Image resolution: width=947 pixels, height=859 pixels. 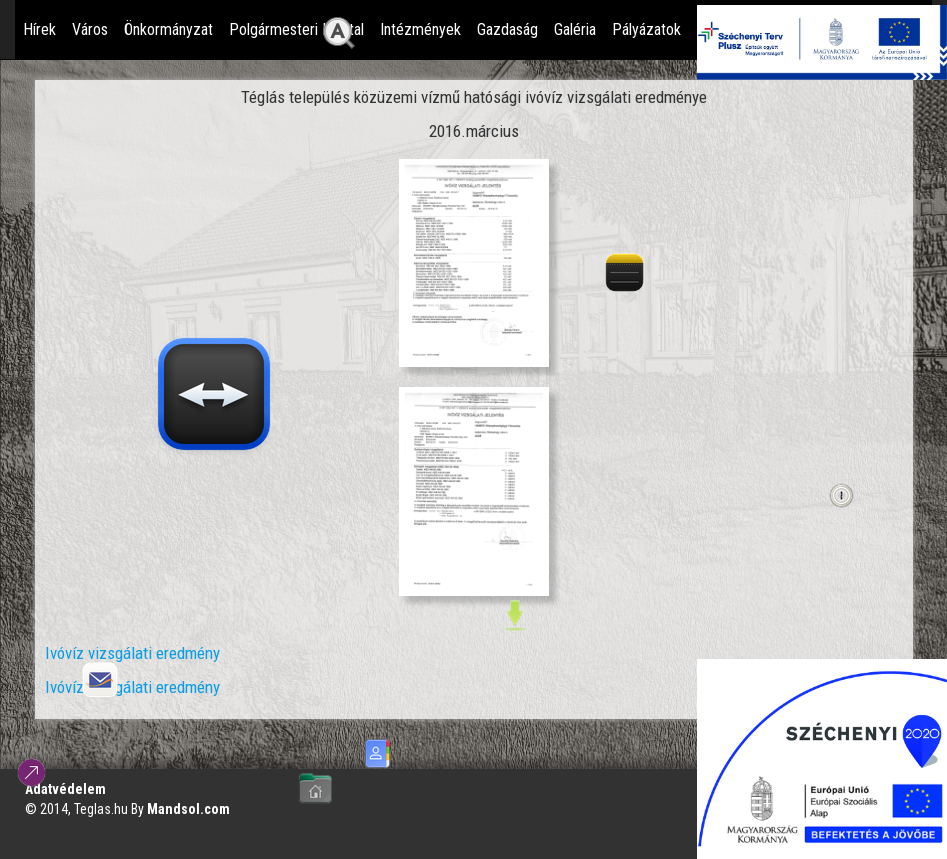 I want to click on access your home folder, so click(x=315, y=787).